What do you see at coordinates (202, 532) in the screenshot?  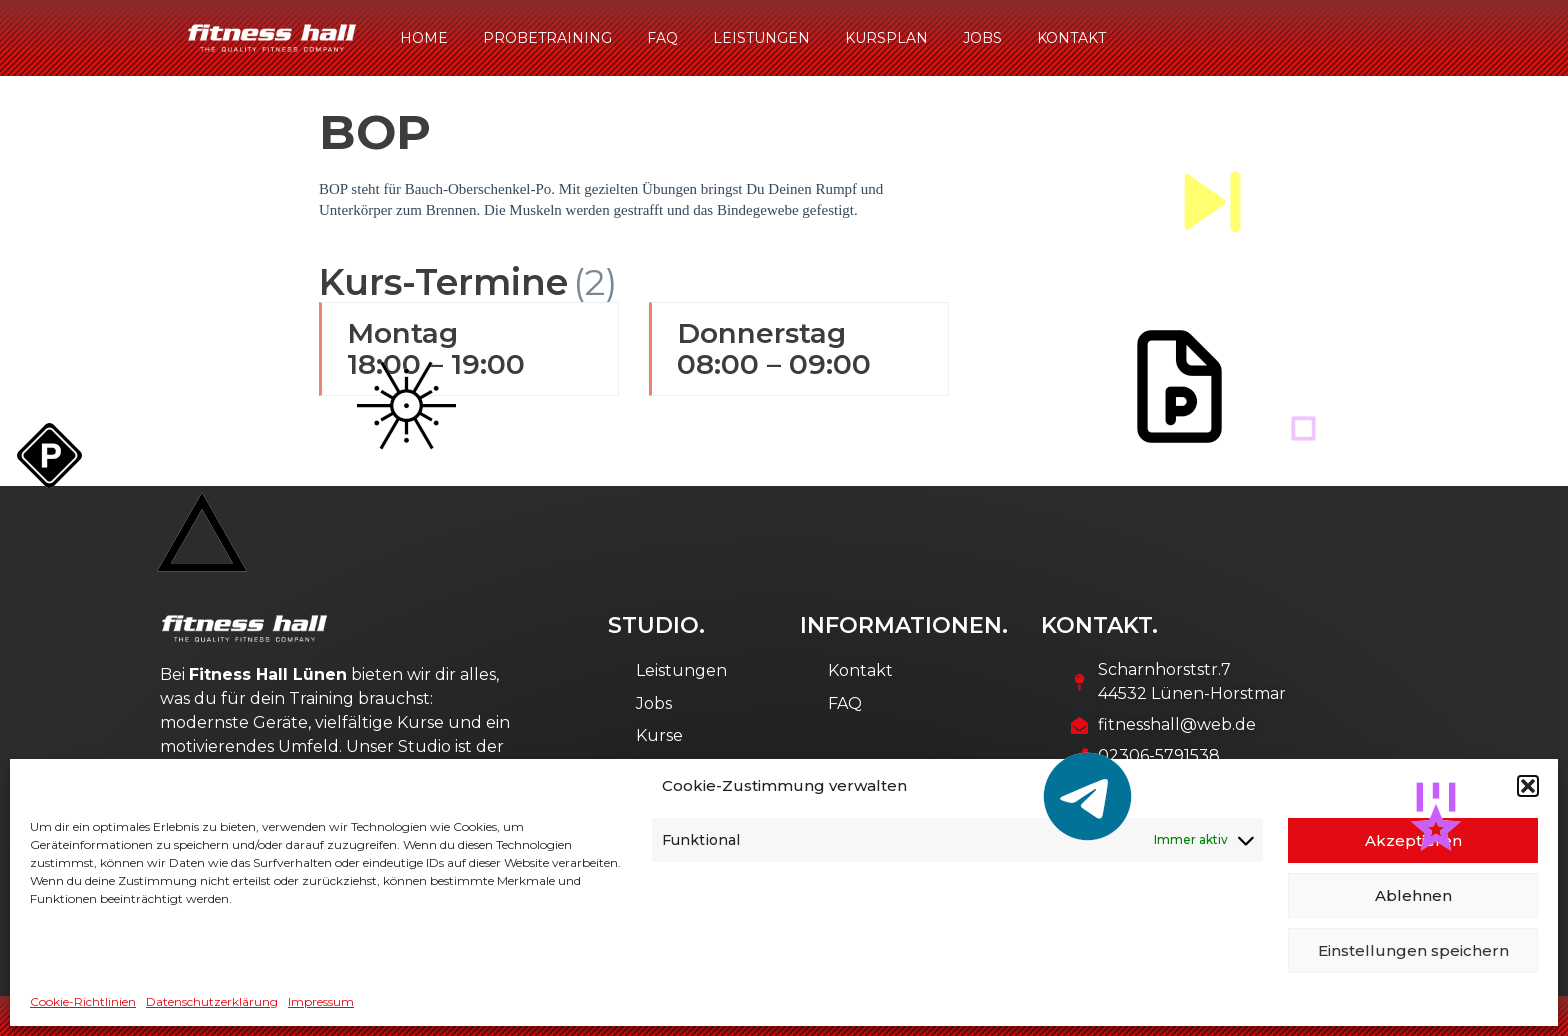 I see `vercel logo` at bounding box center [202, 532].